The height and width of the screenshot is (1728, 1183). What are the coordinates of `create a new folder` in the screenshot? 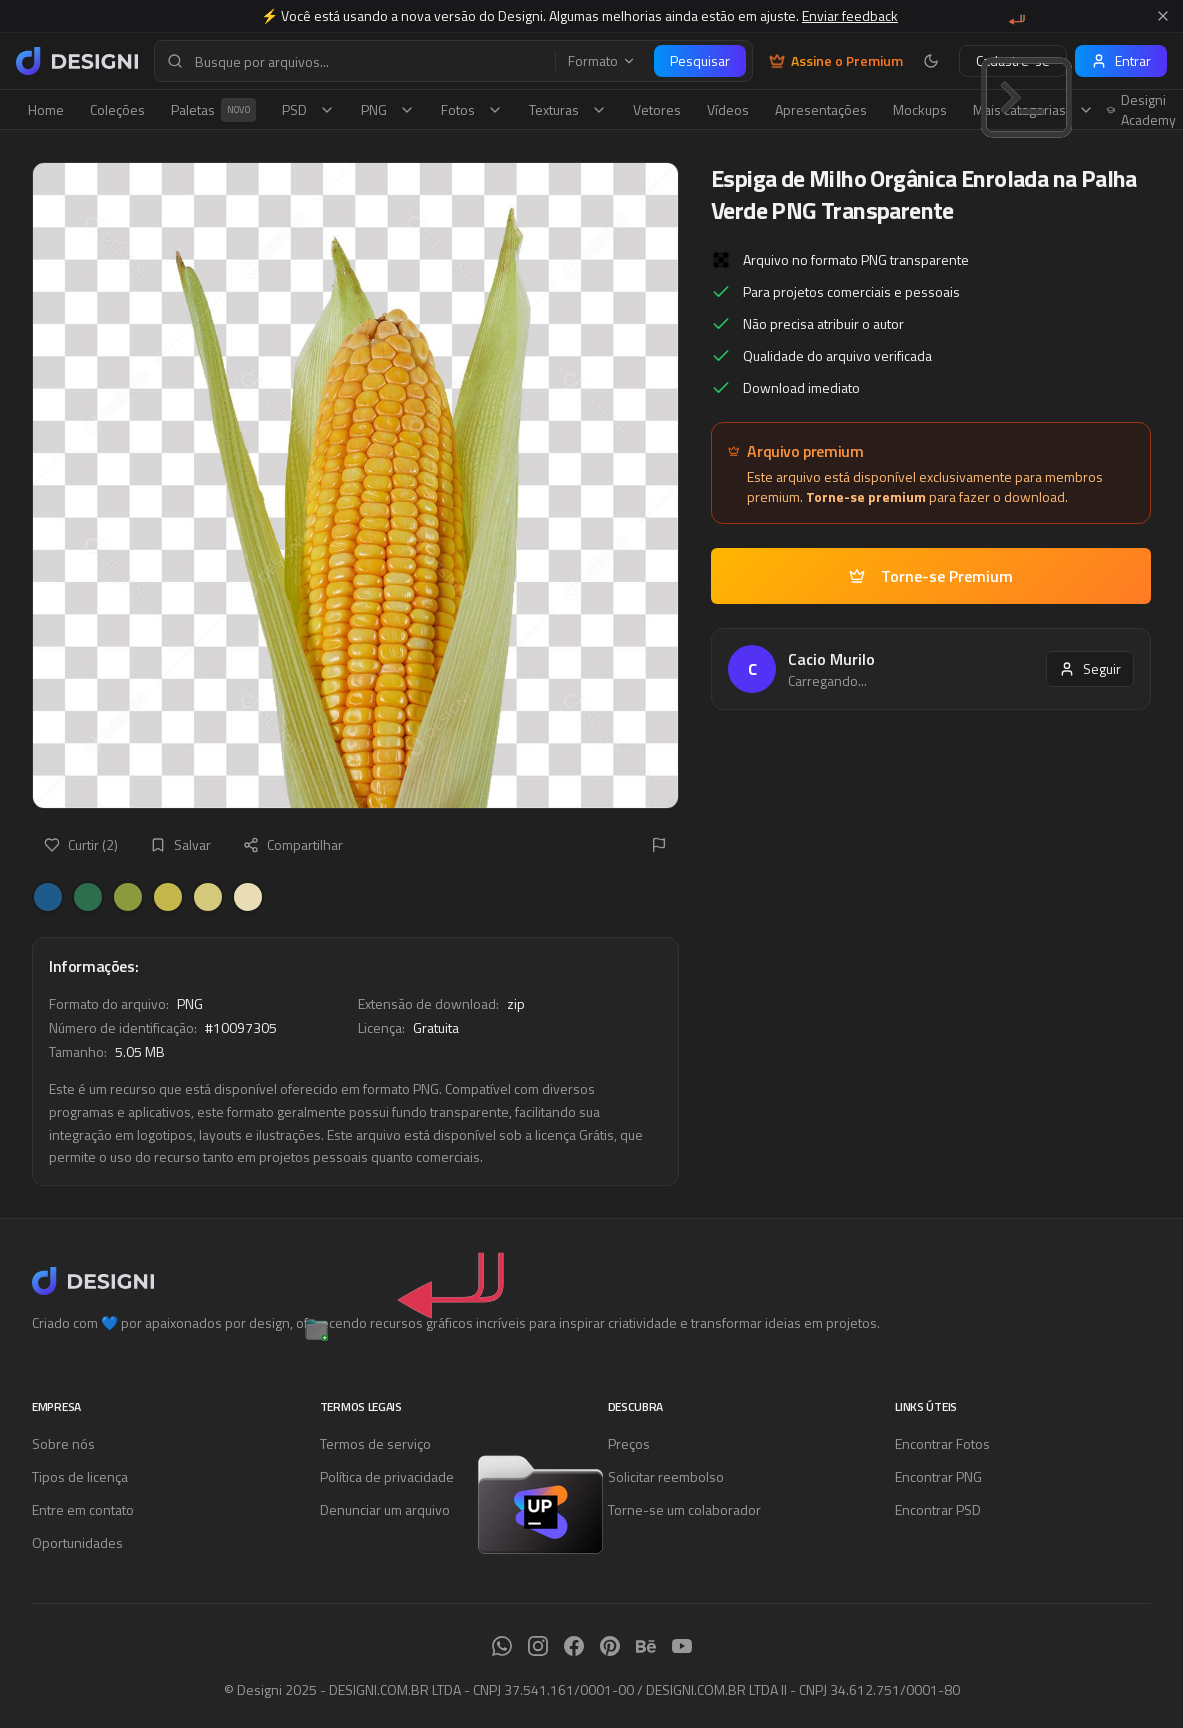 It's located at (316, 1329).